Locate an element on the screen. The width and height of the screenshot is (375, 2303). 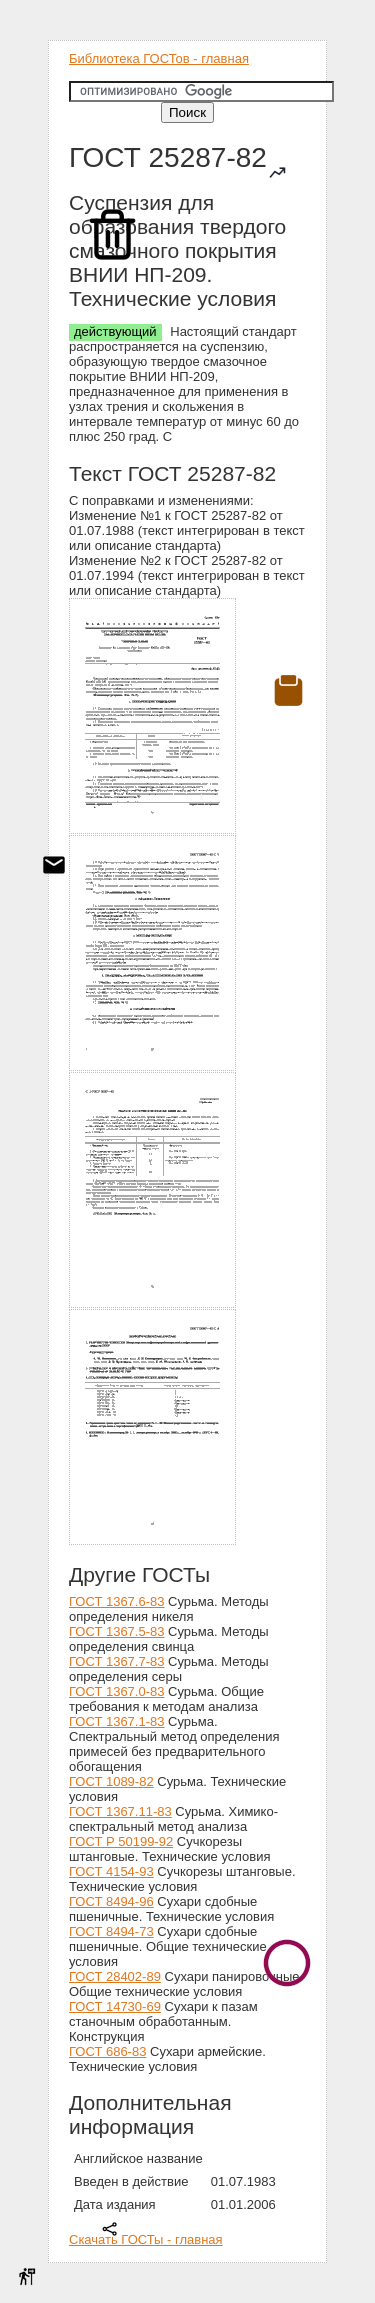
follow directional signage or wayfinding is located at coordinates (27, 2276).